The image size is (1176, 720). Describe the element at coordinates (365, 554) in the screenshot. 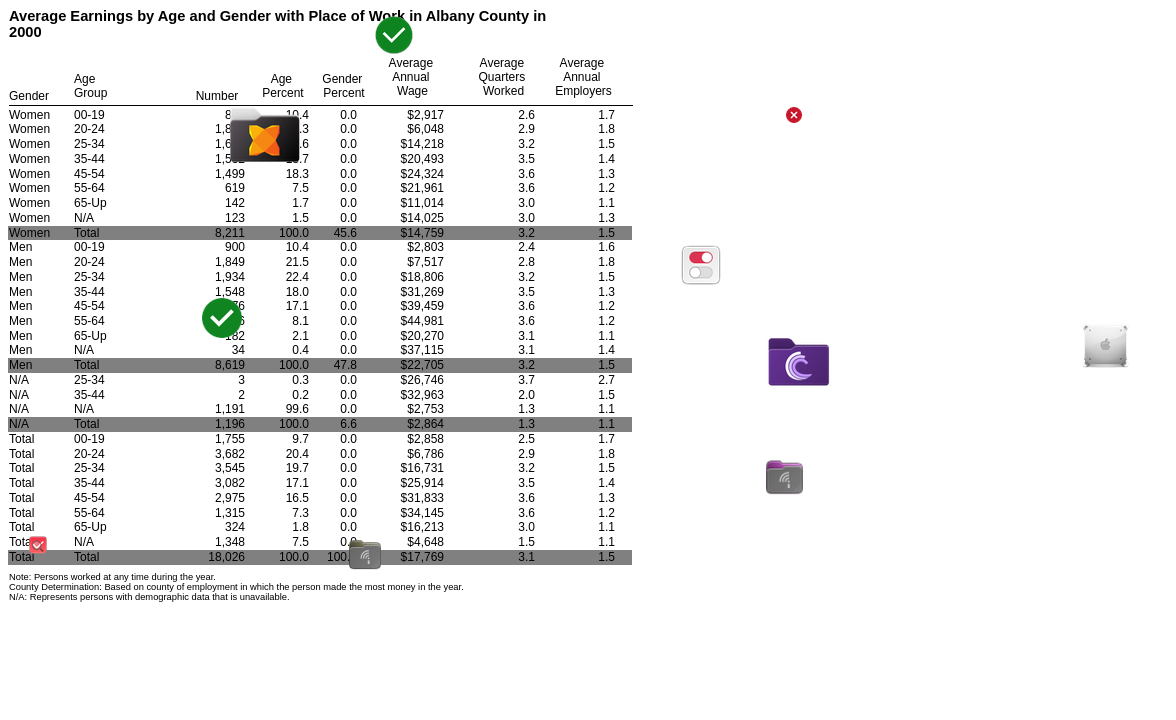

I see `folder synced with insync cloud service` at that location.